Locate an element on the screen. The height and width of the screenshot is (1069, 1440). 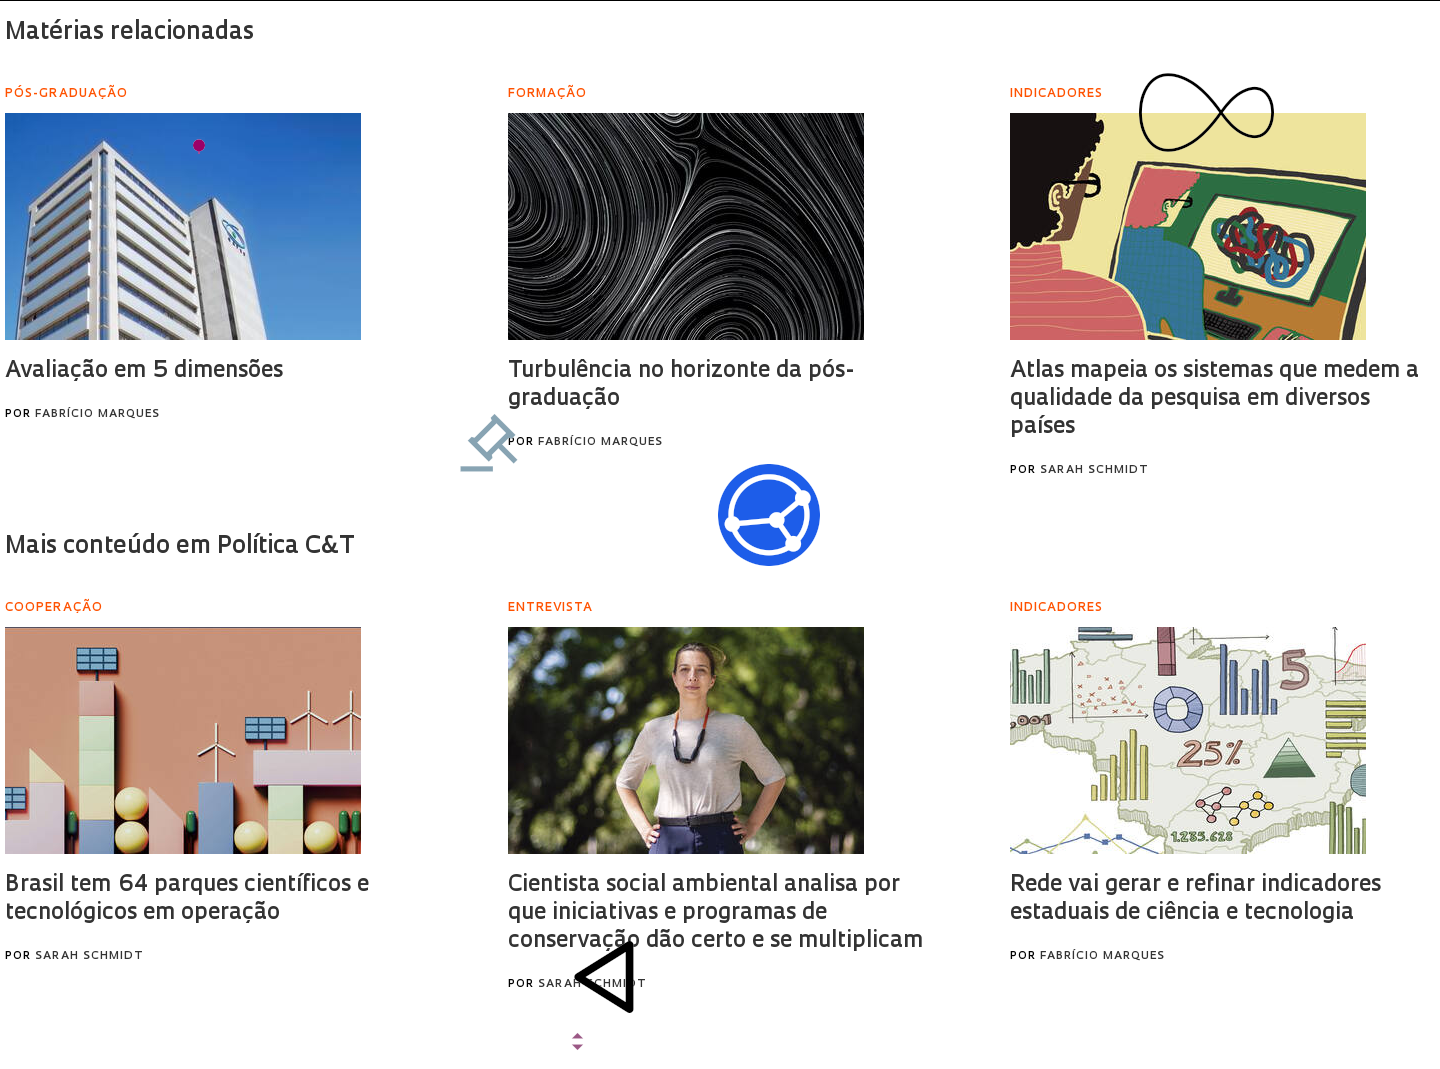
expand or collapse content vertically is located at coordinates (577, 1041).